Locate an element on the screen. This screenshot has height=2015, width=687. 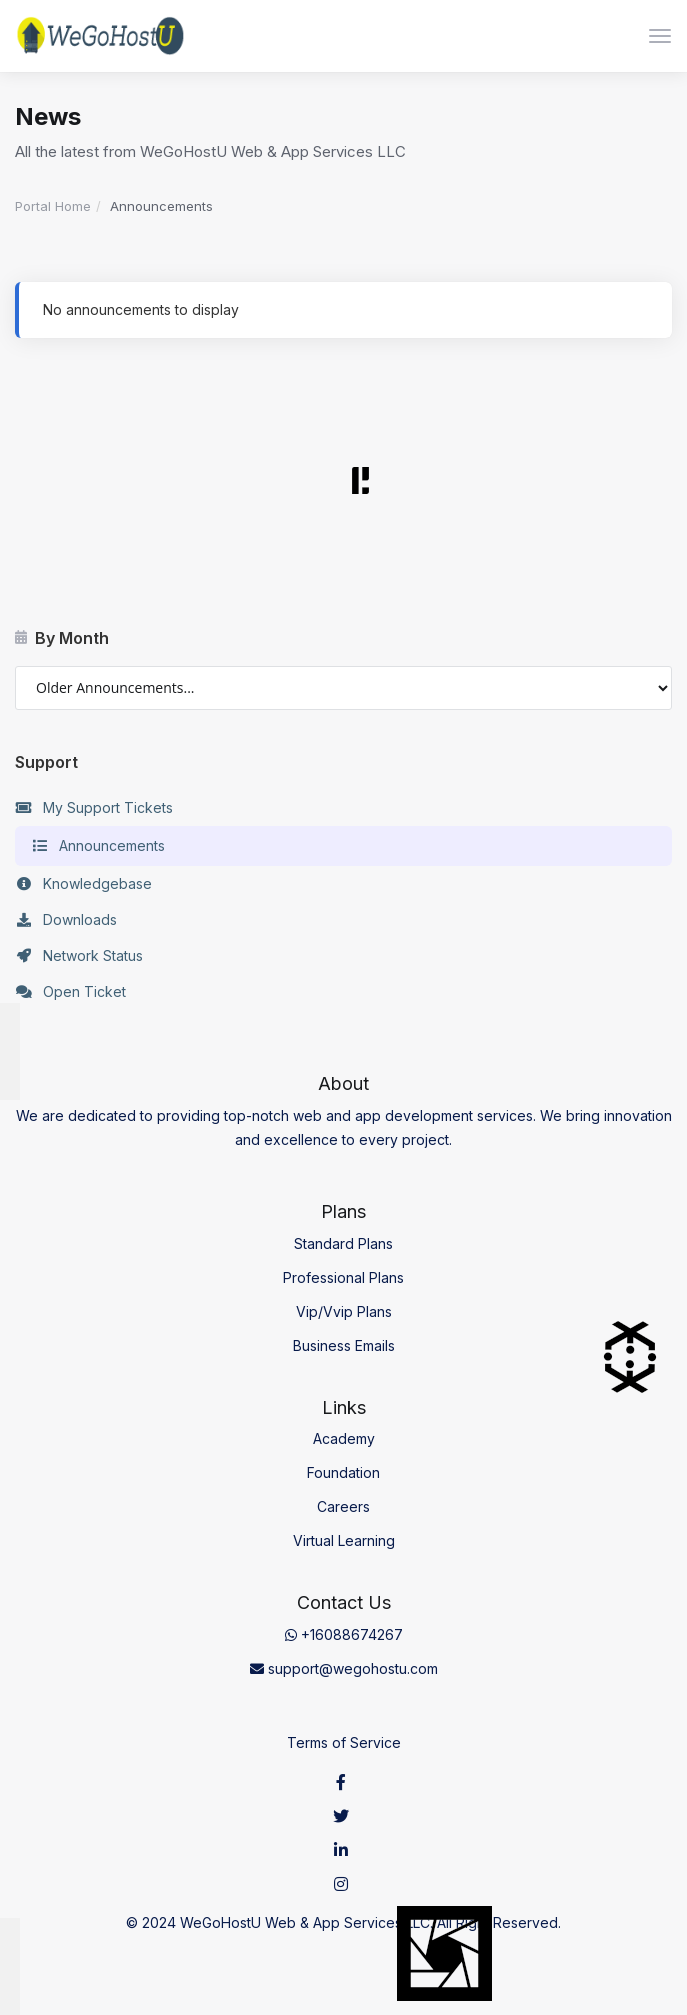
google cloud dataflow service logo is located at coordinates (630, 1357).